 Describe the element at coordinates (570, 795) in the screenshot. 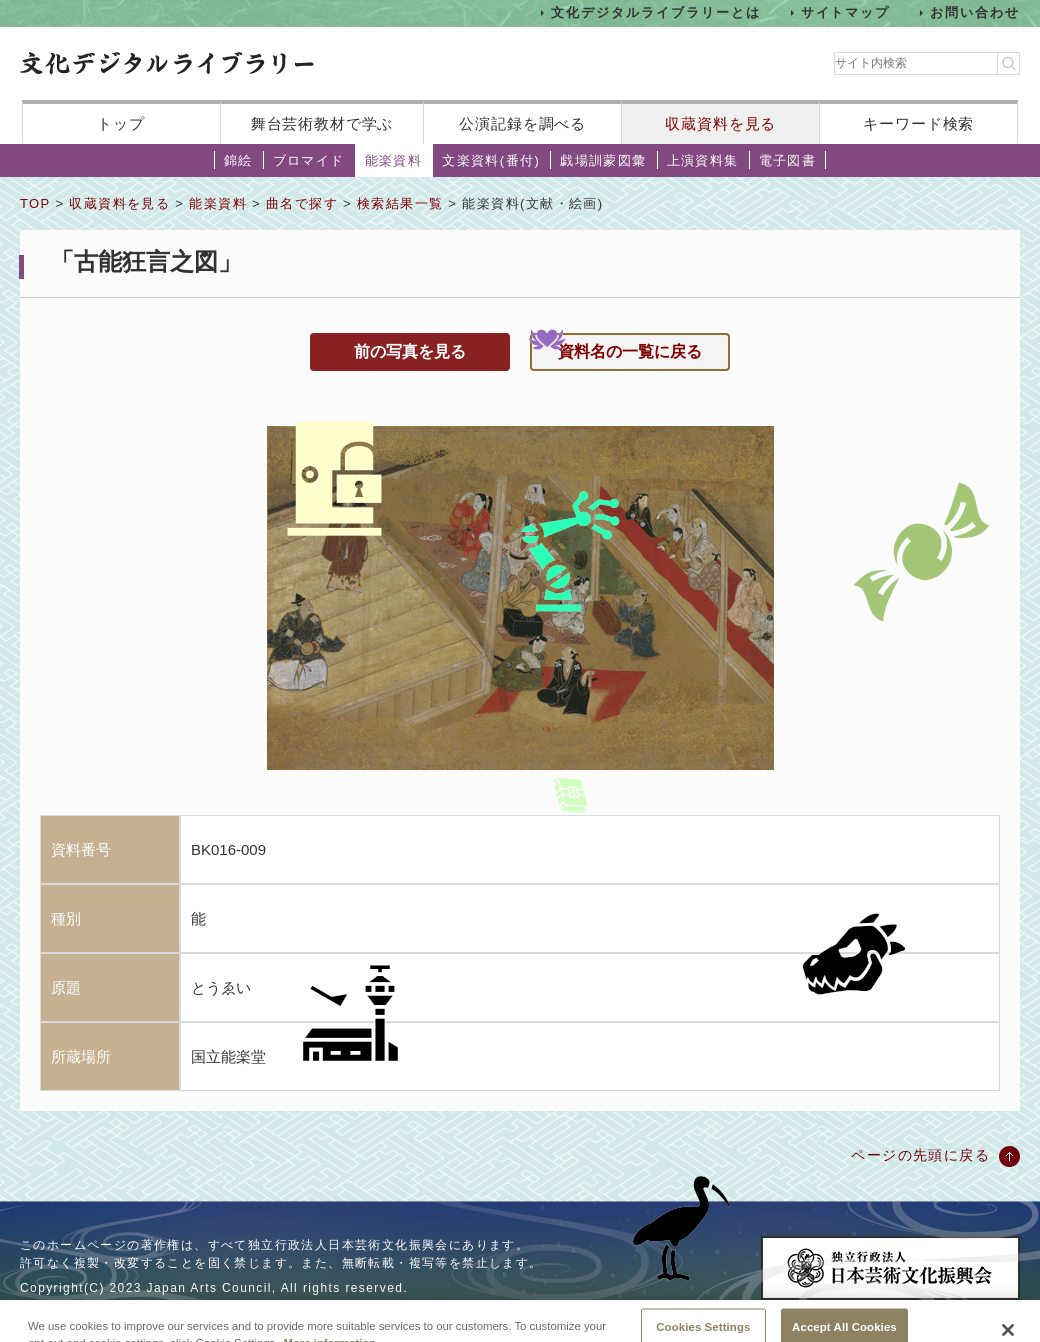

I see `access hidden or locked content` at that location.